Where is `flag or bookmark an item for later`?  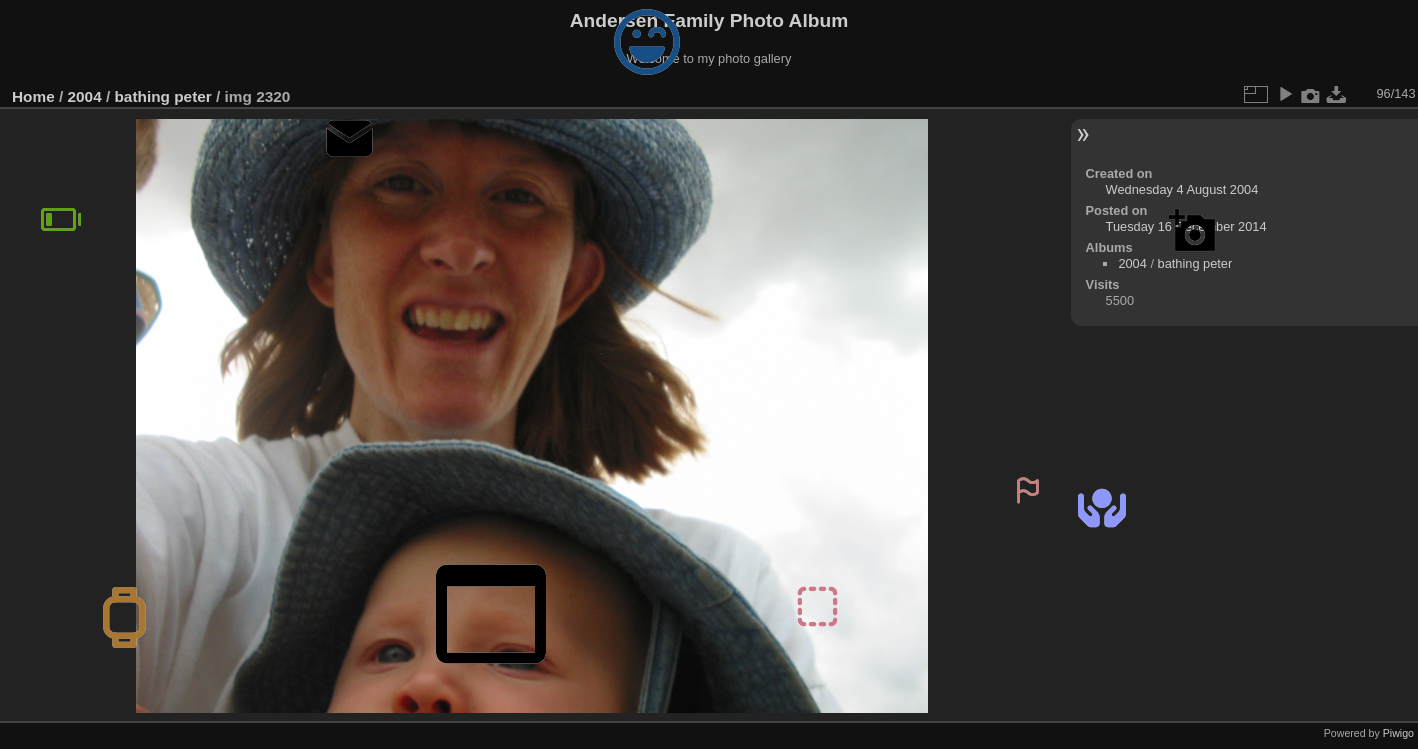 flag or bookmark an item for later is located at coordinates (1028, 490).